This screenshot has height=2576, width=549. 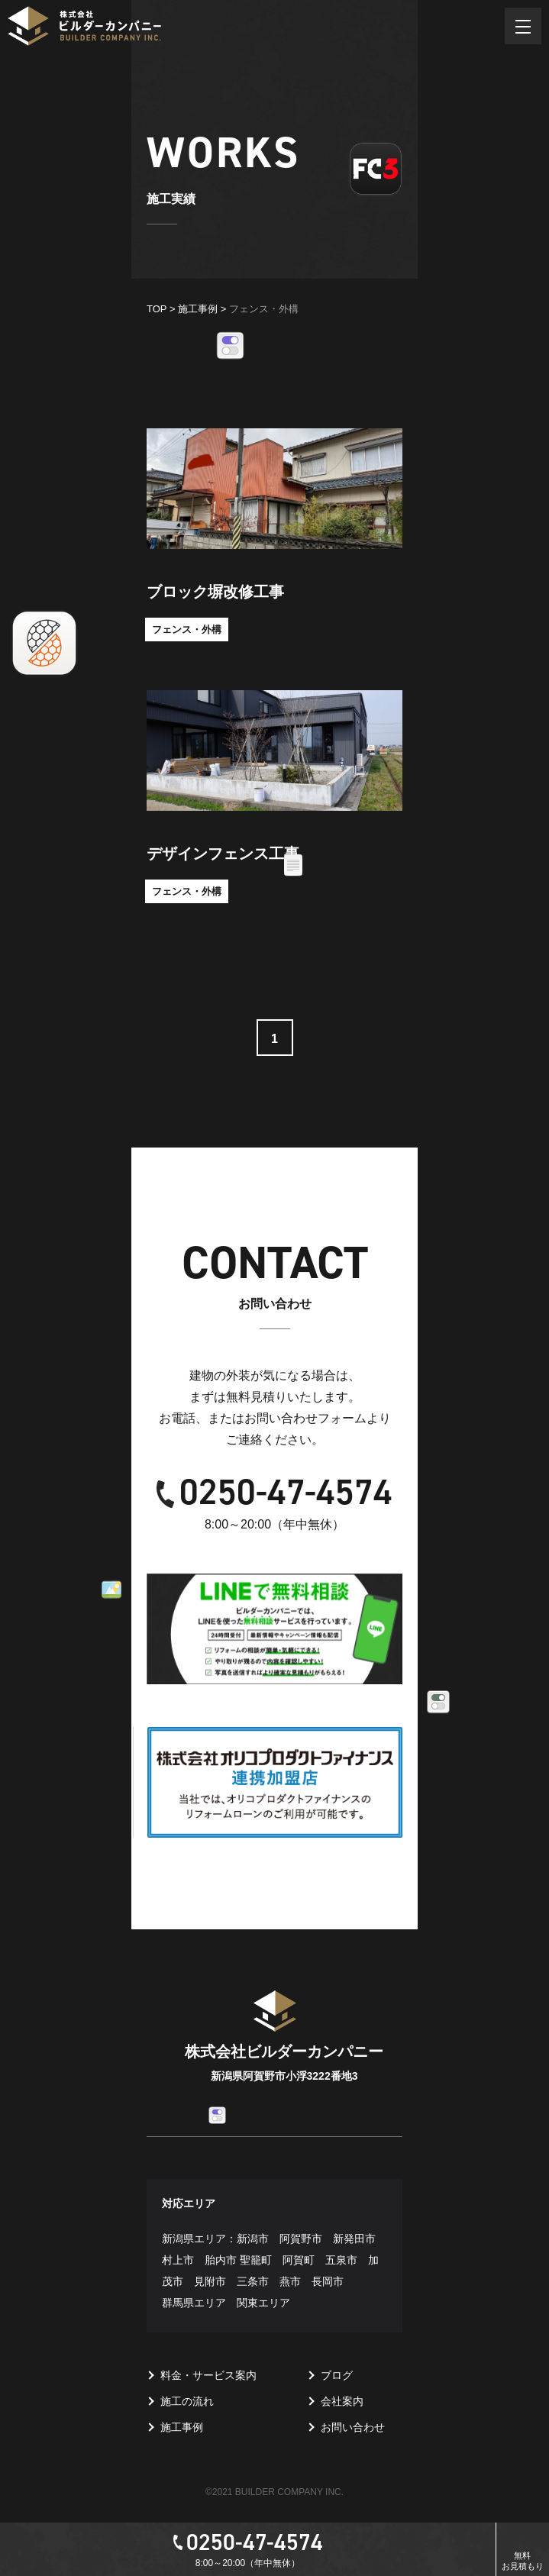 What do you see at coordinates (230, 345) in the screenshot?
I see `open gnome tweaks to customize system settings` at bounding box center [230, 345].